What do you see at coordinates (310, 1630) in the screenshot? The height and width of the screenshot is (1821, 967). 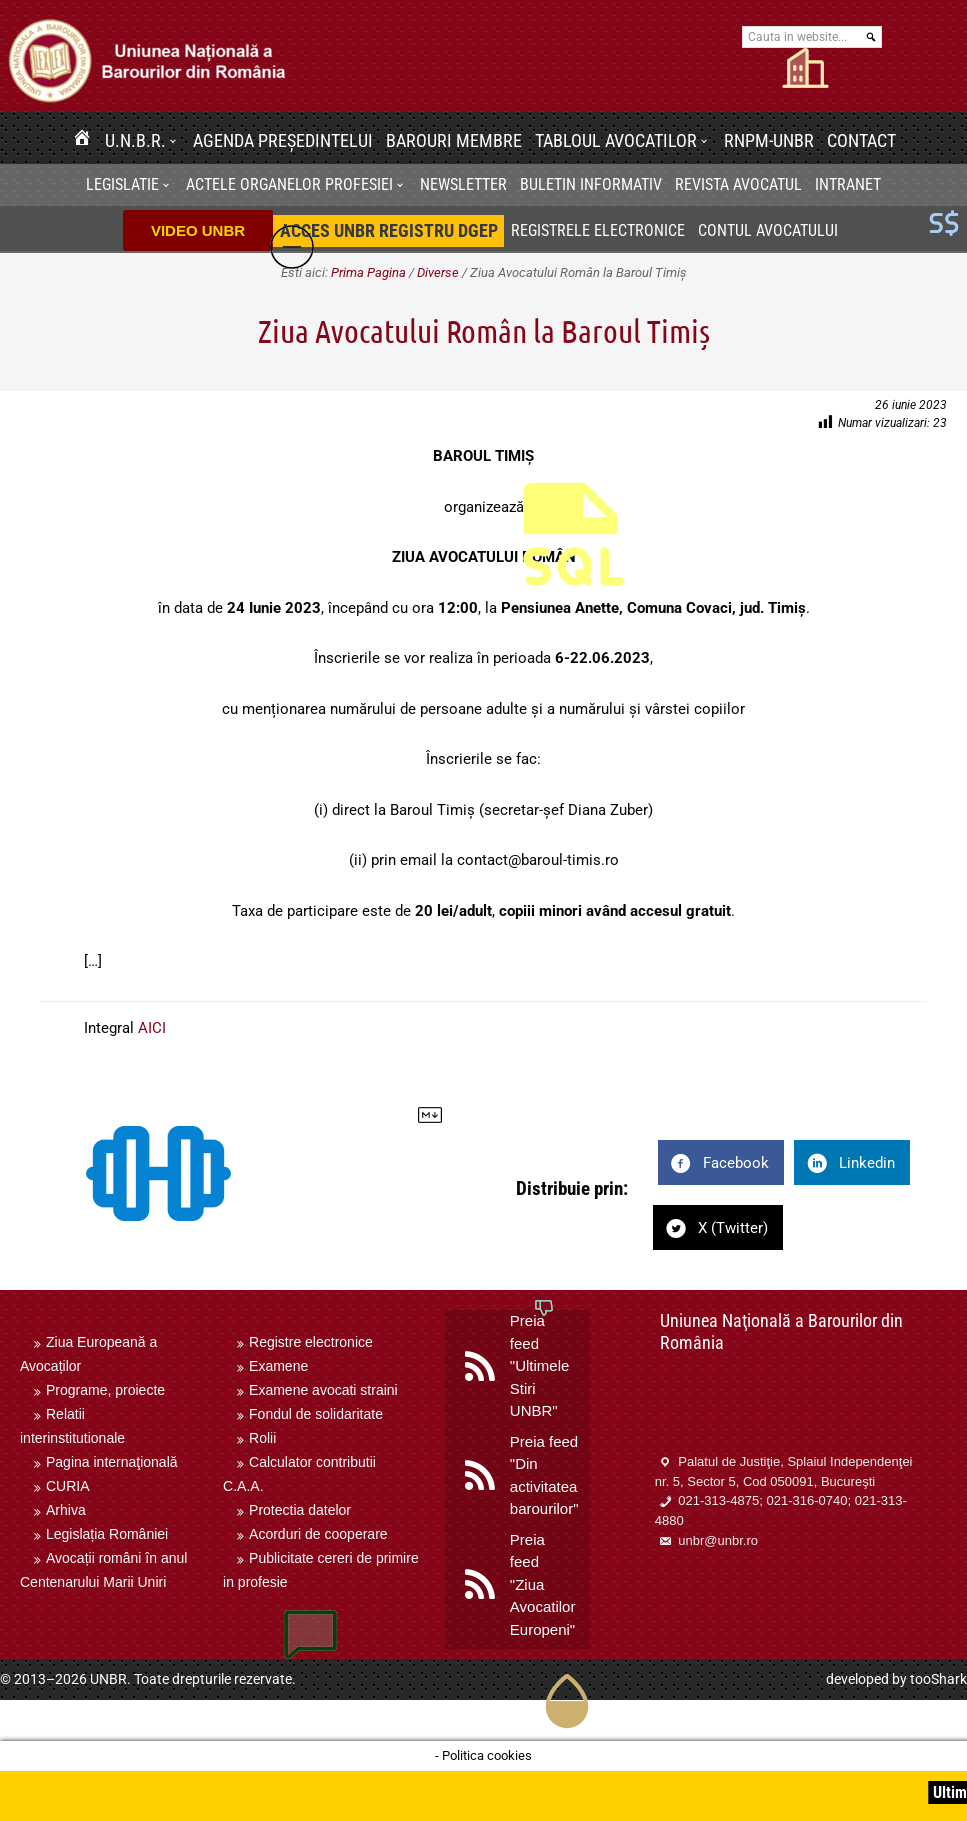 I see `open chat or messaging` at bounding box center [310, 1630].